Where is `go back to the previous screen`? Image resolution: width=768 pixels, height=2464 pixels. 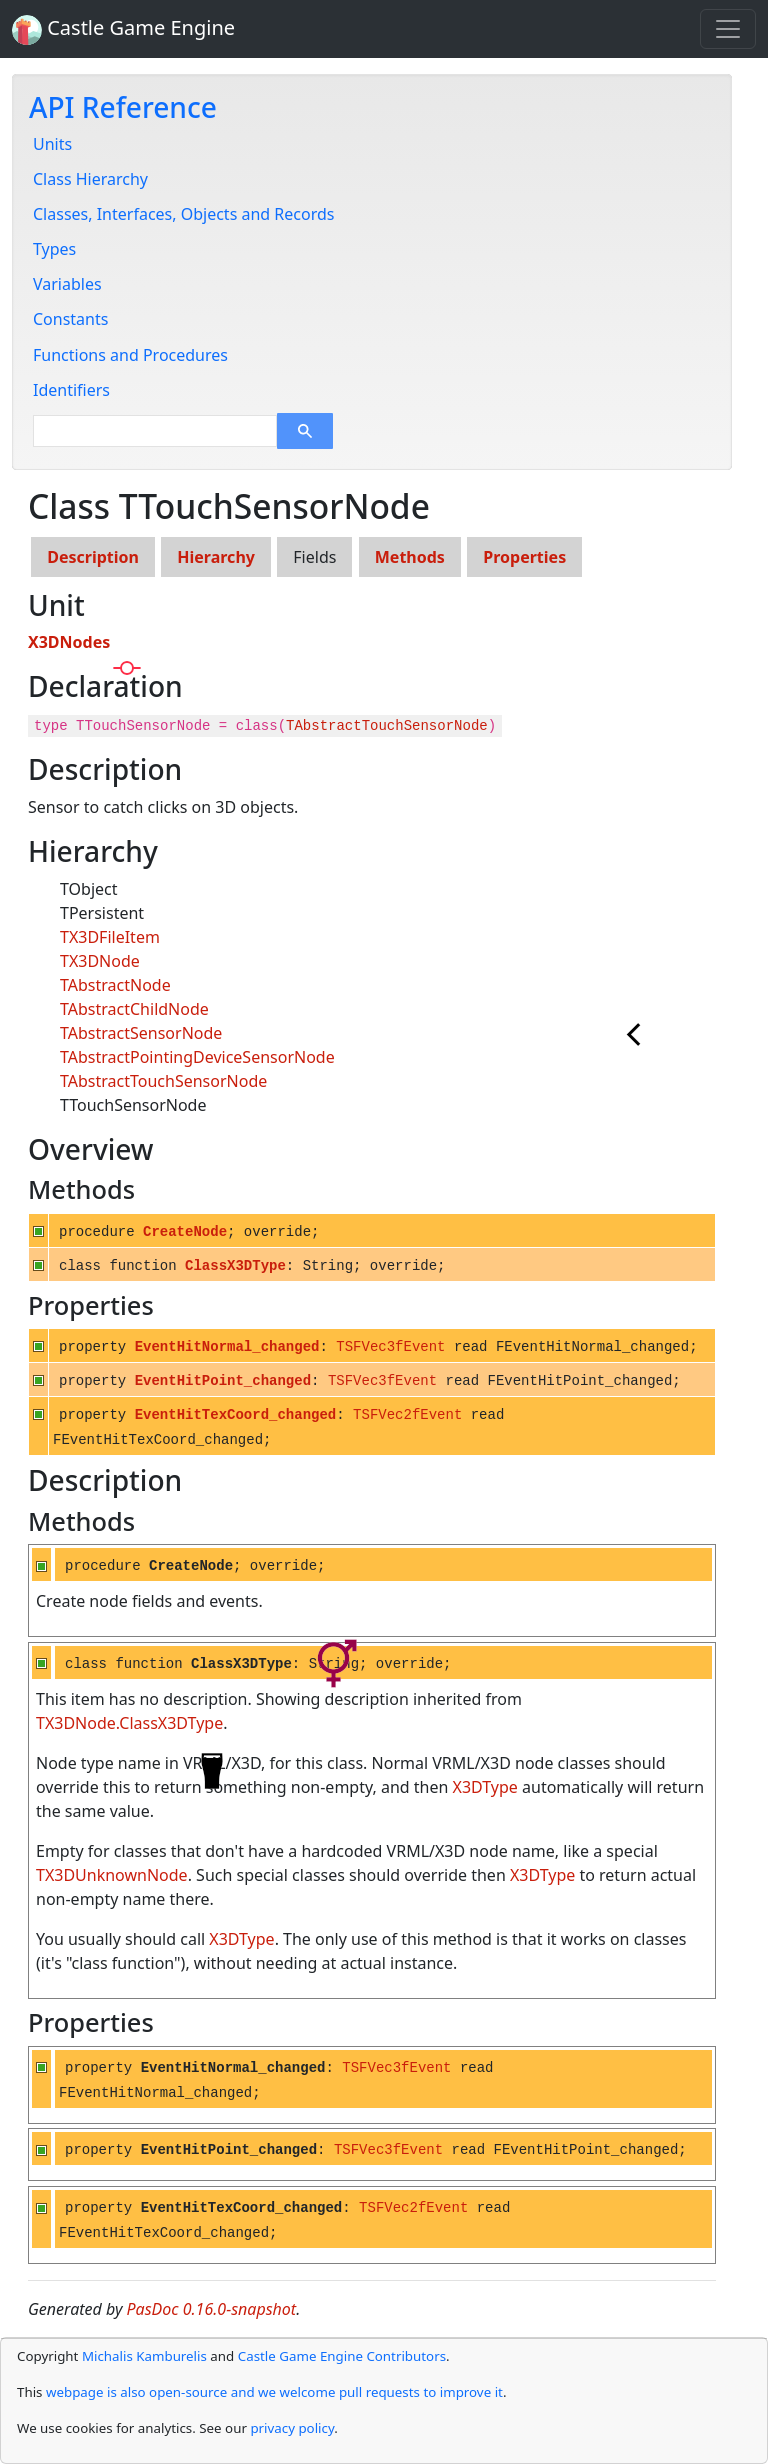 go back to the previous screen is located at coordinates (633, 1034).